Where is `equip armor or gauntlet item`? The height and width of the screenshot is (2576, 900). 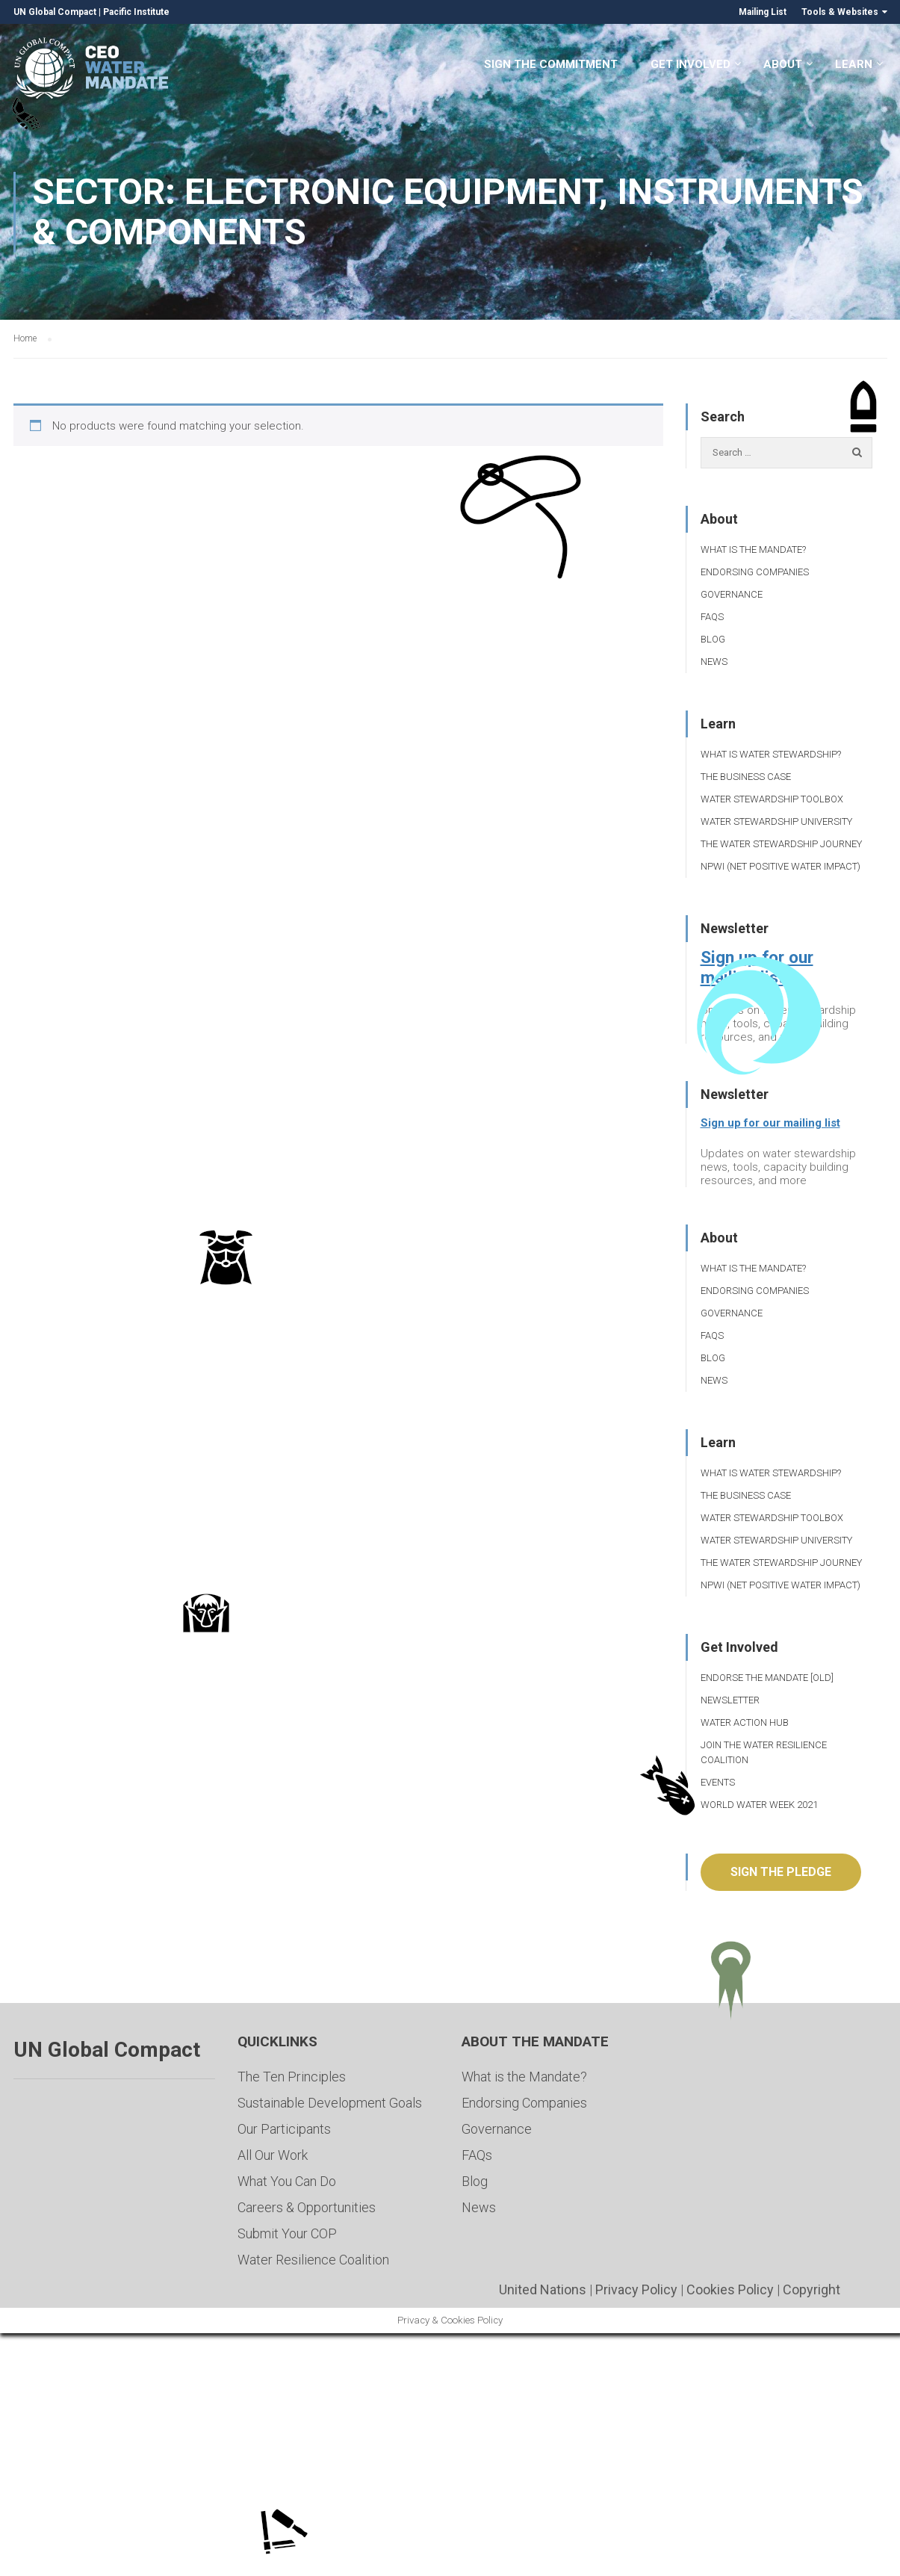 equip armor or gauntlet item is located at coordinates (26, 114).